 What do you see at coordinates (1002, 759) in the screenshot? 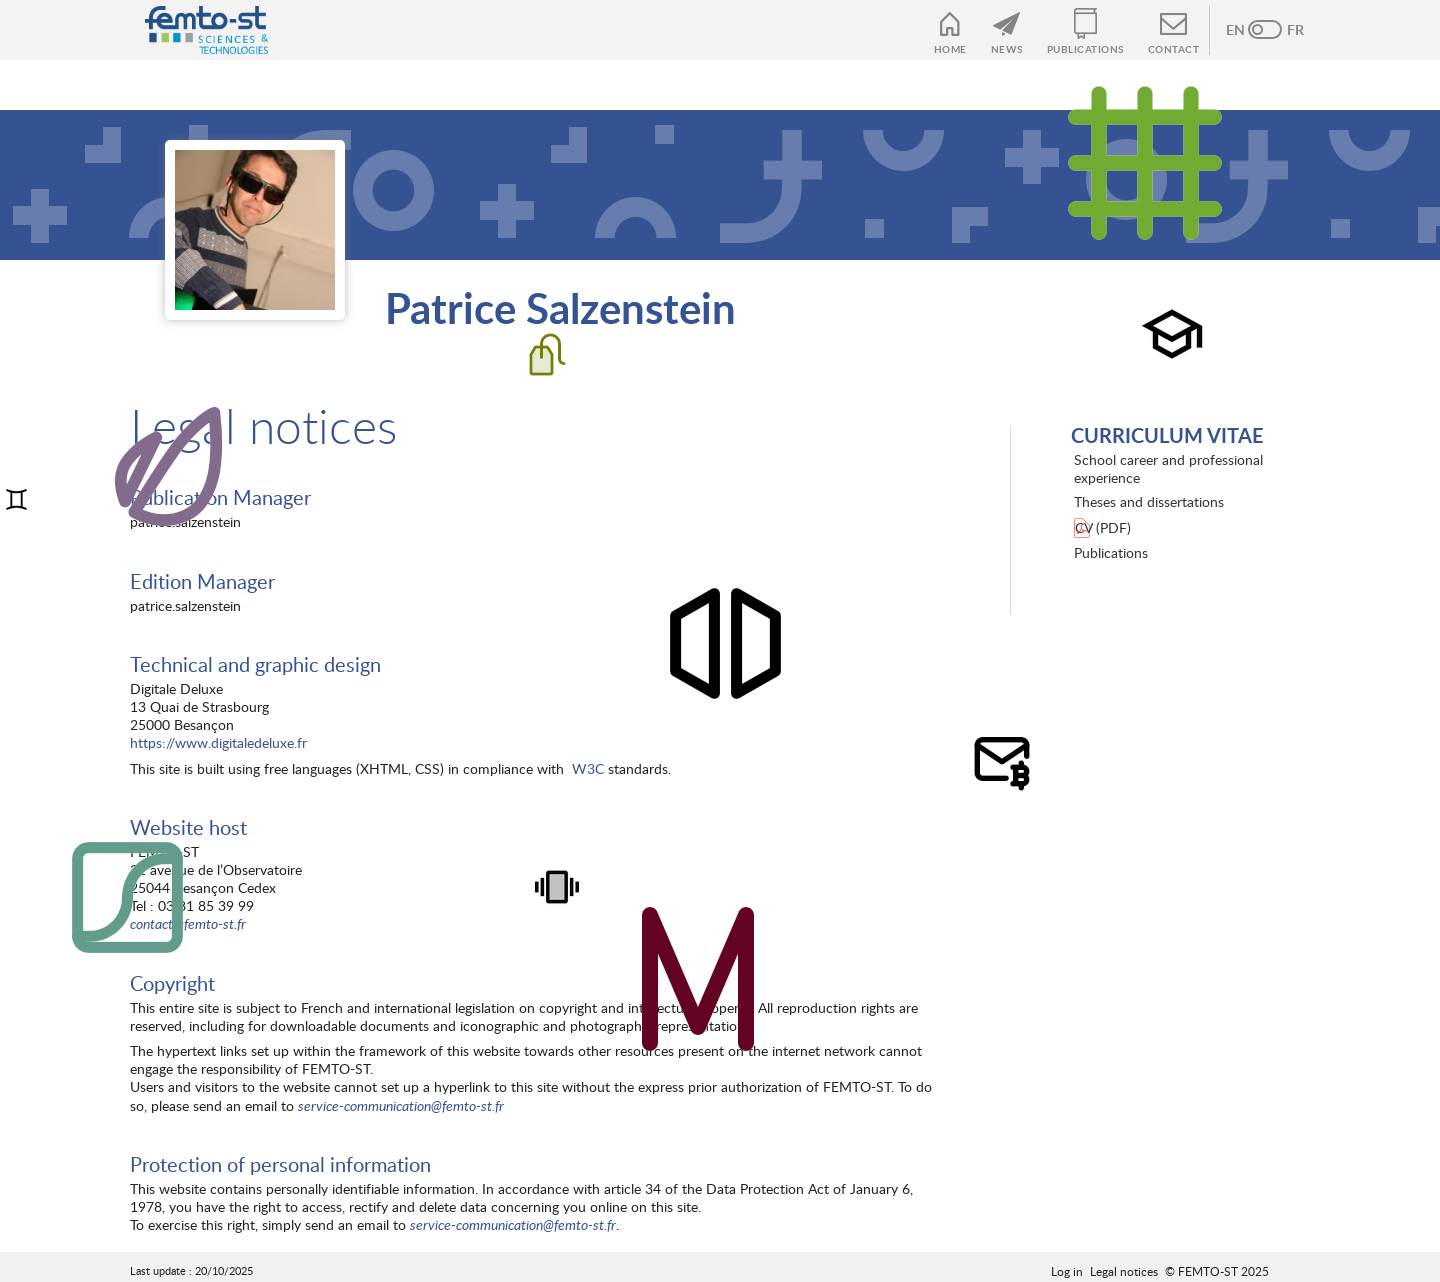
I see `receive bitcoin payment notifications` at bounding box center [1002, 759].